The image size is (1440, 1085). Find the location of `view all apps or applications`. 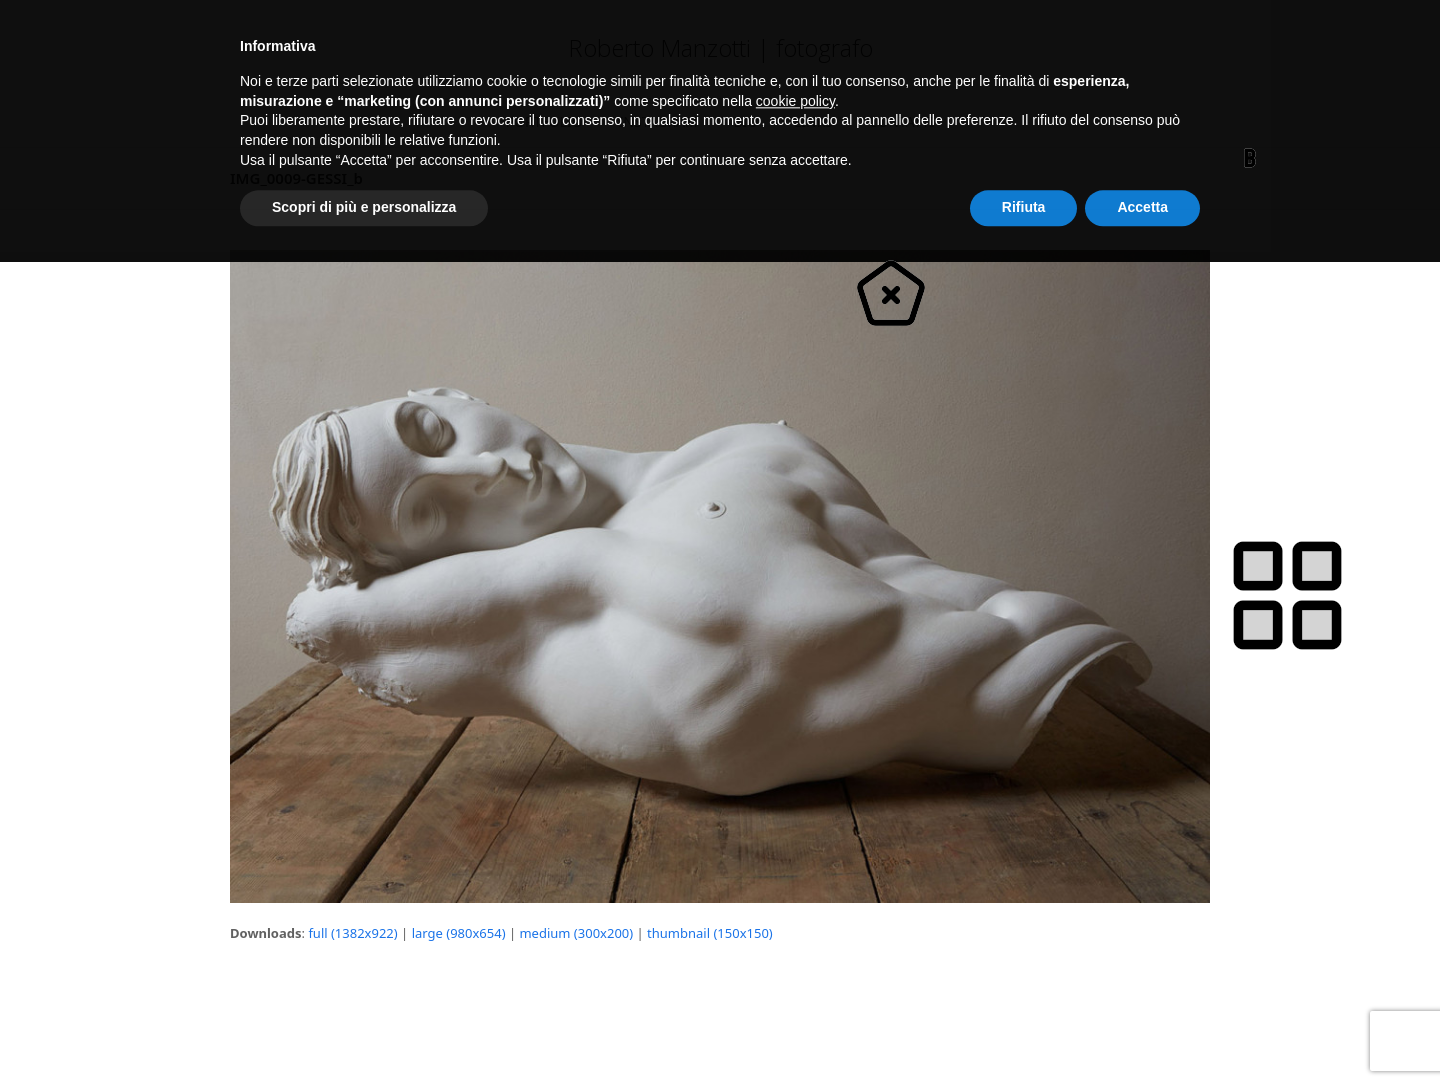

view all apps or applications is located at coordinates (1287, 595).